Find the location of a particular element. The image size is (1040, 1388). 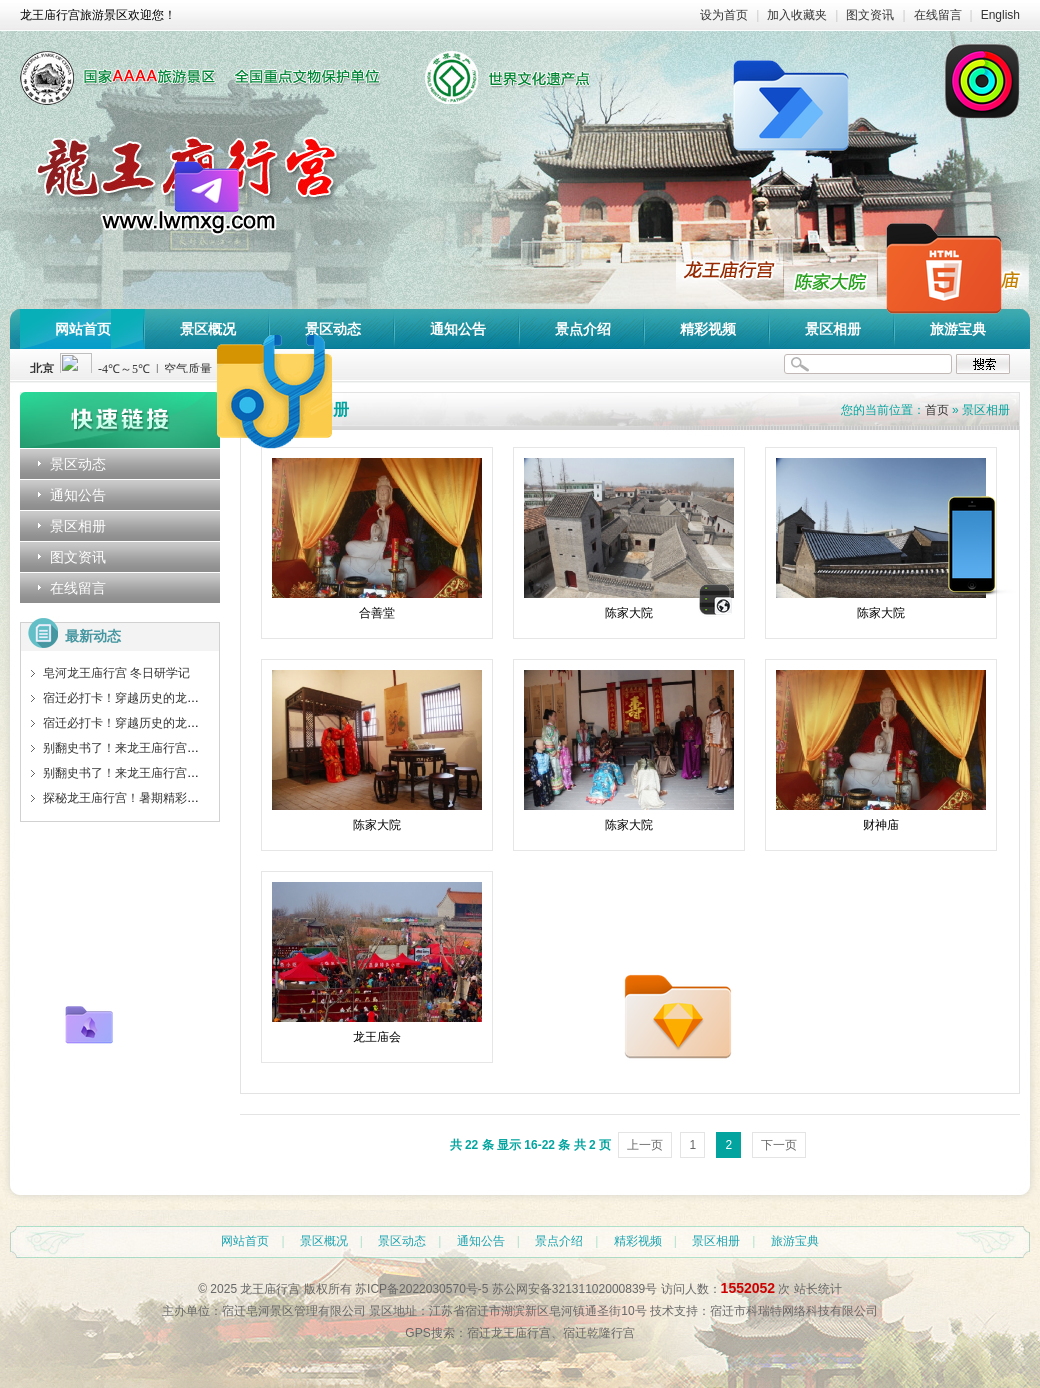

open telegram downloads folder is located at coordinates (206, 188).